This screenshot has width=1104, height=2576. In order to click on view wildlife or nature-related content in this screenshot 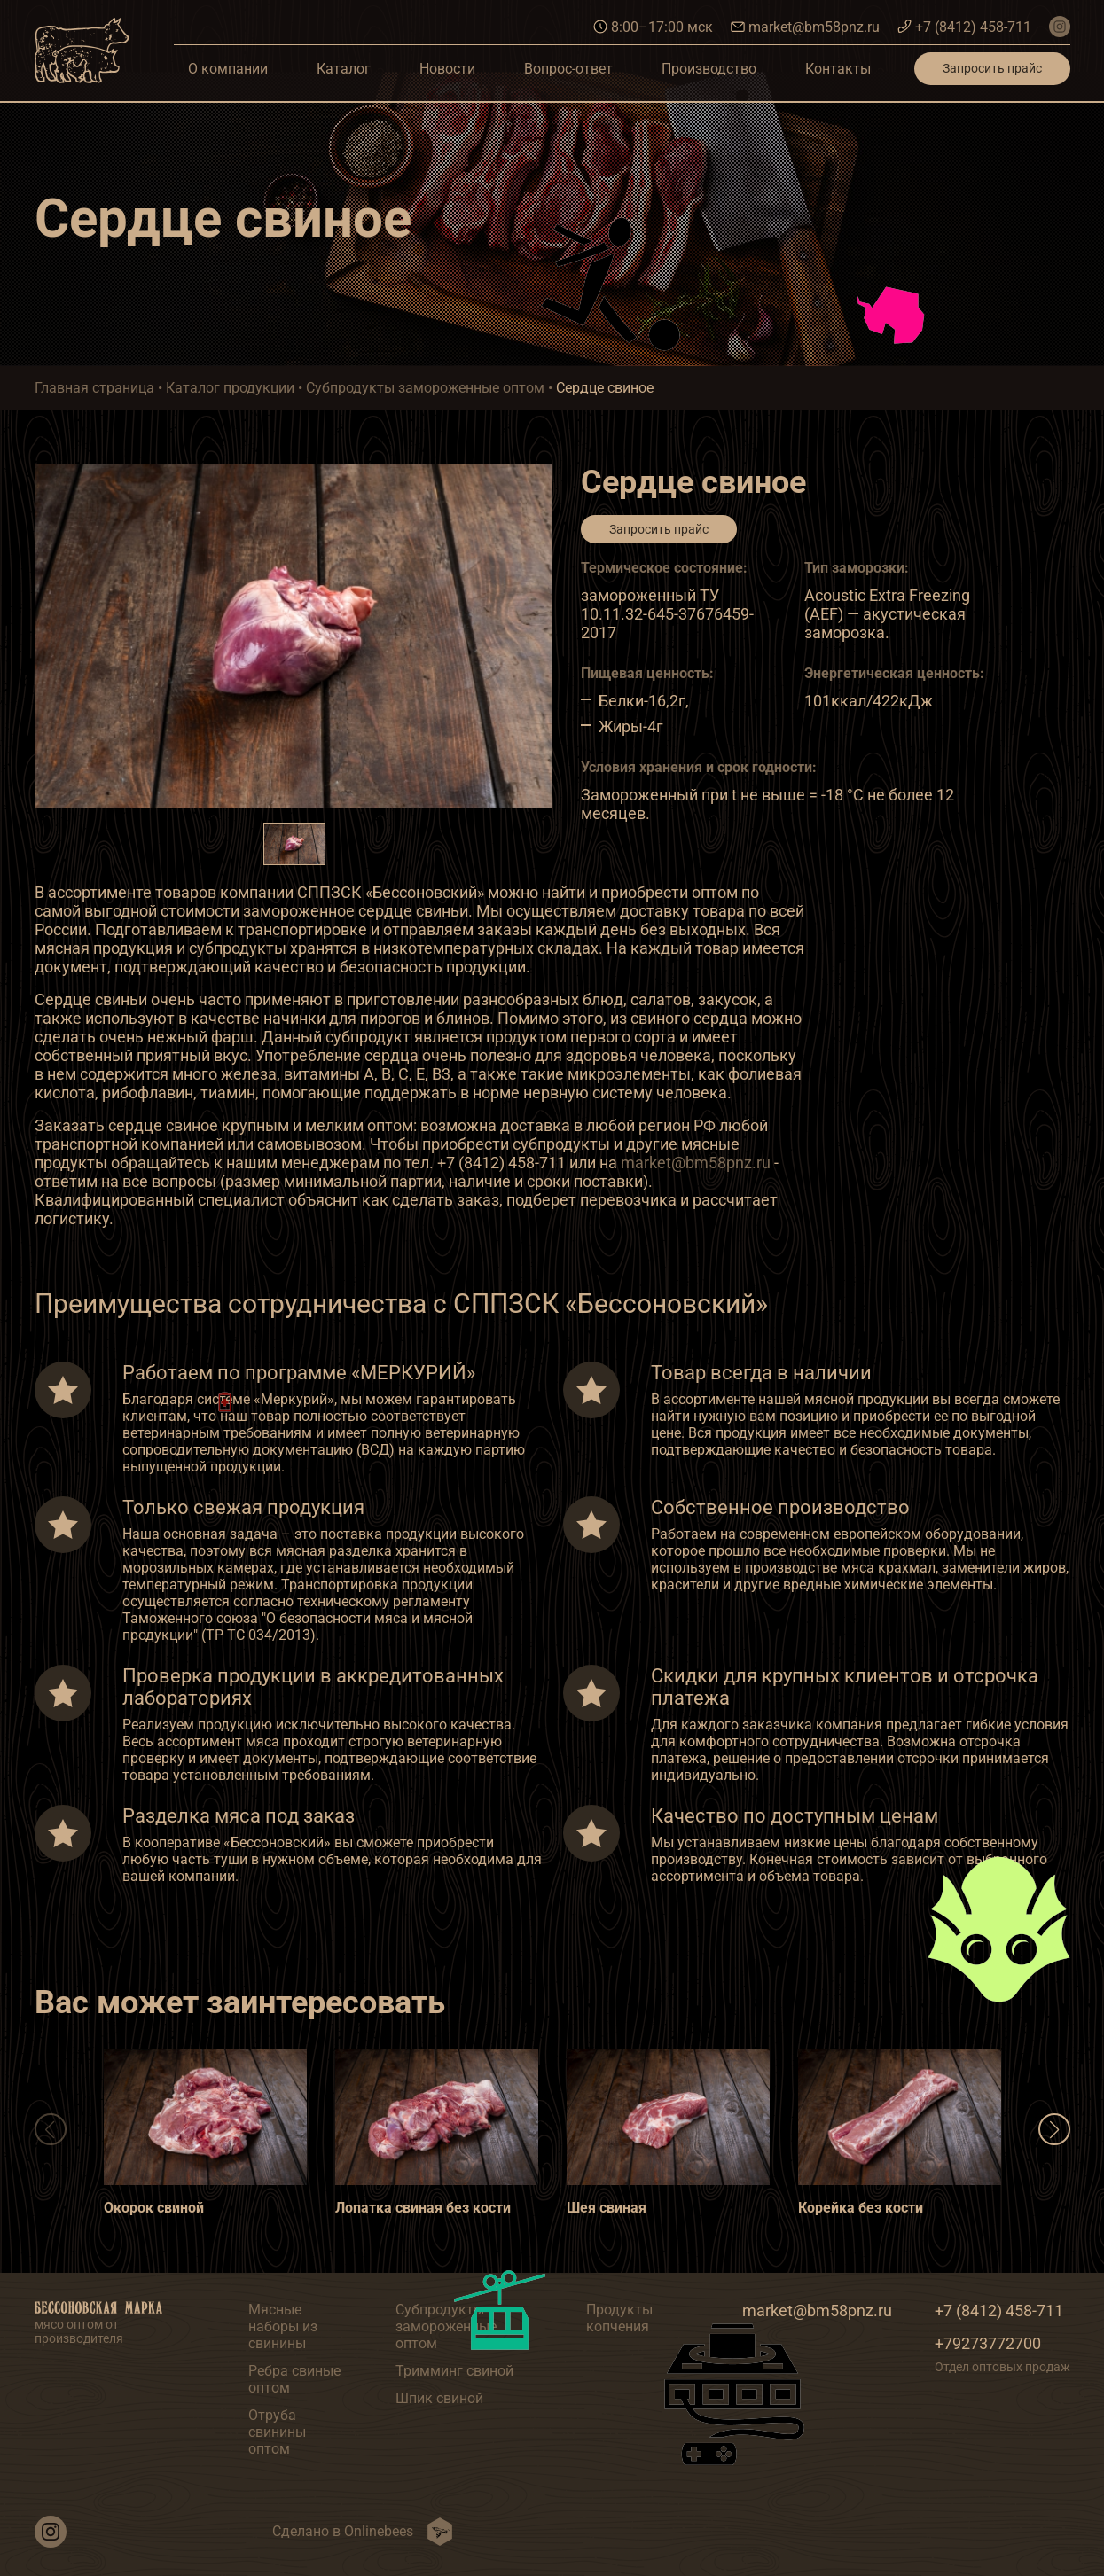, I will do `click(890, 316)`.